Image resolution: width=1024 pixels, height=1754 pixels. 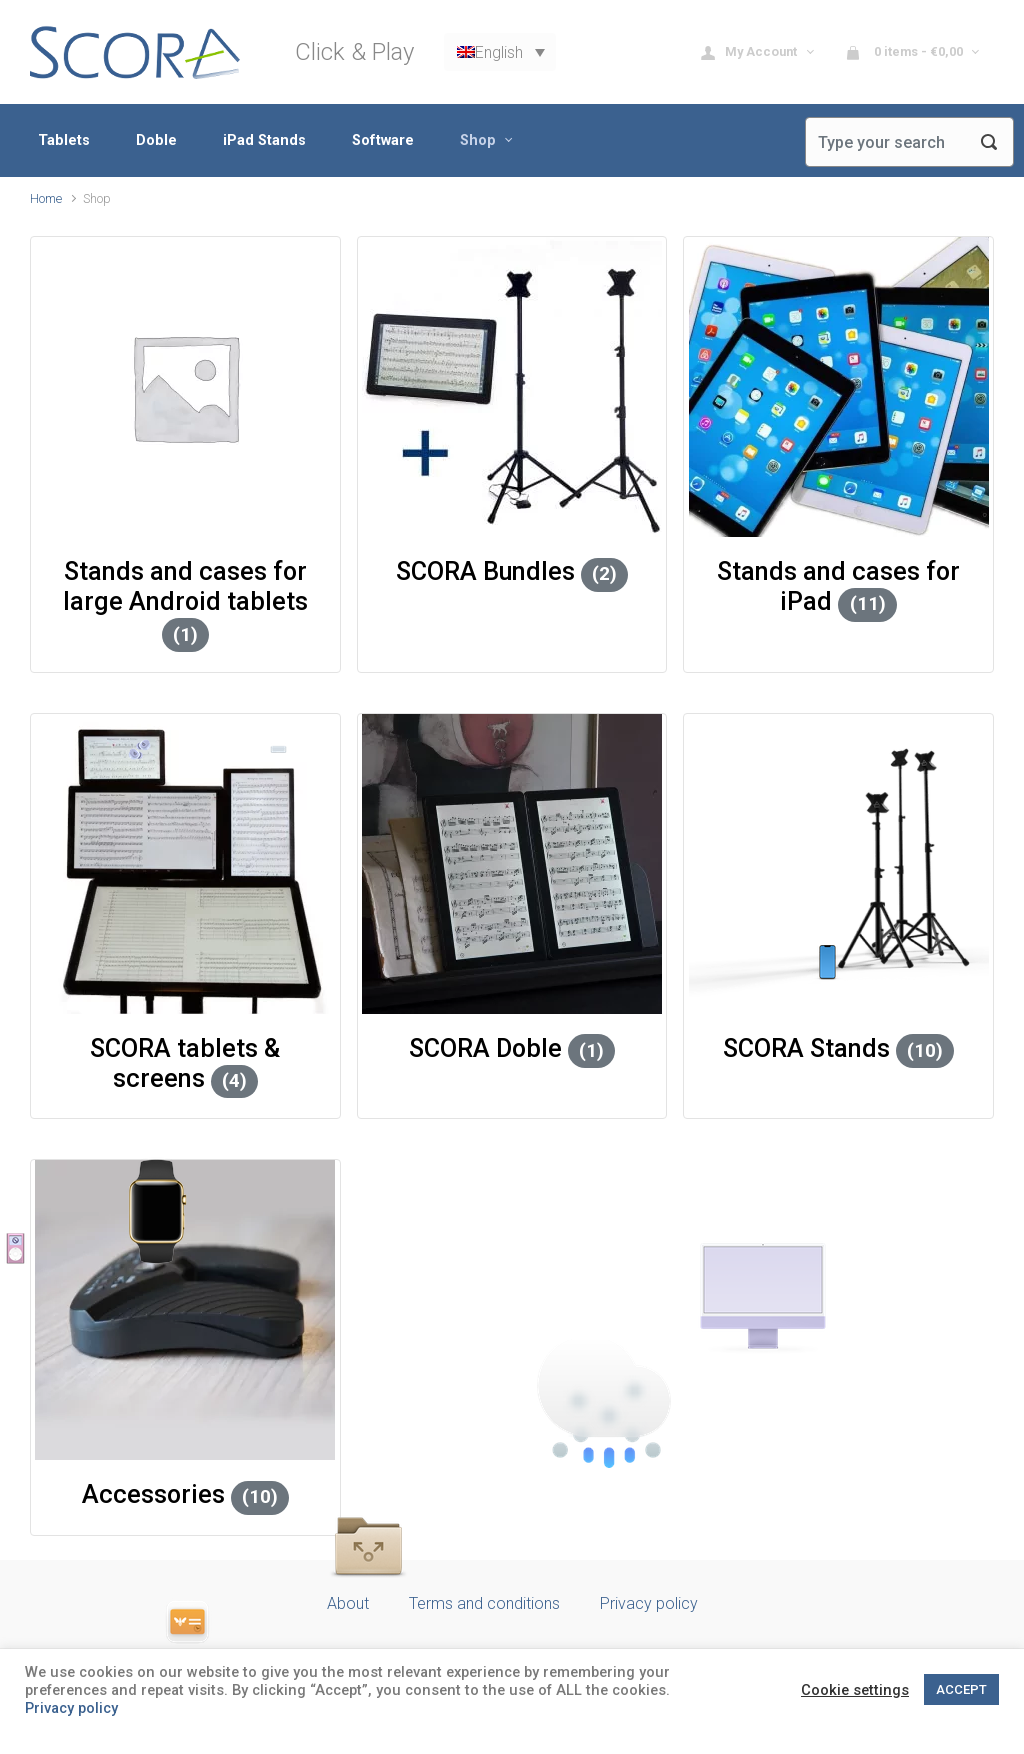 What do you see at coordinates (604, 1401) in the screenshot?
I see `indicates mixed precipitation weather conditions` at bounding box center [604, 1401].